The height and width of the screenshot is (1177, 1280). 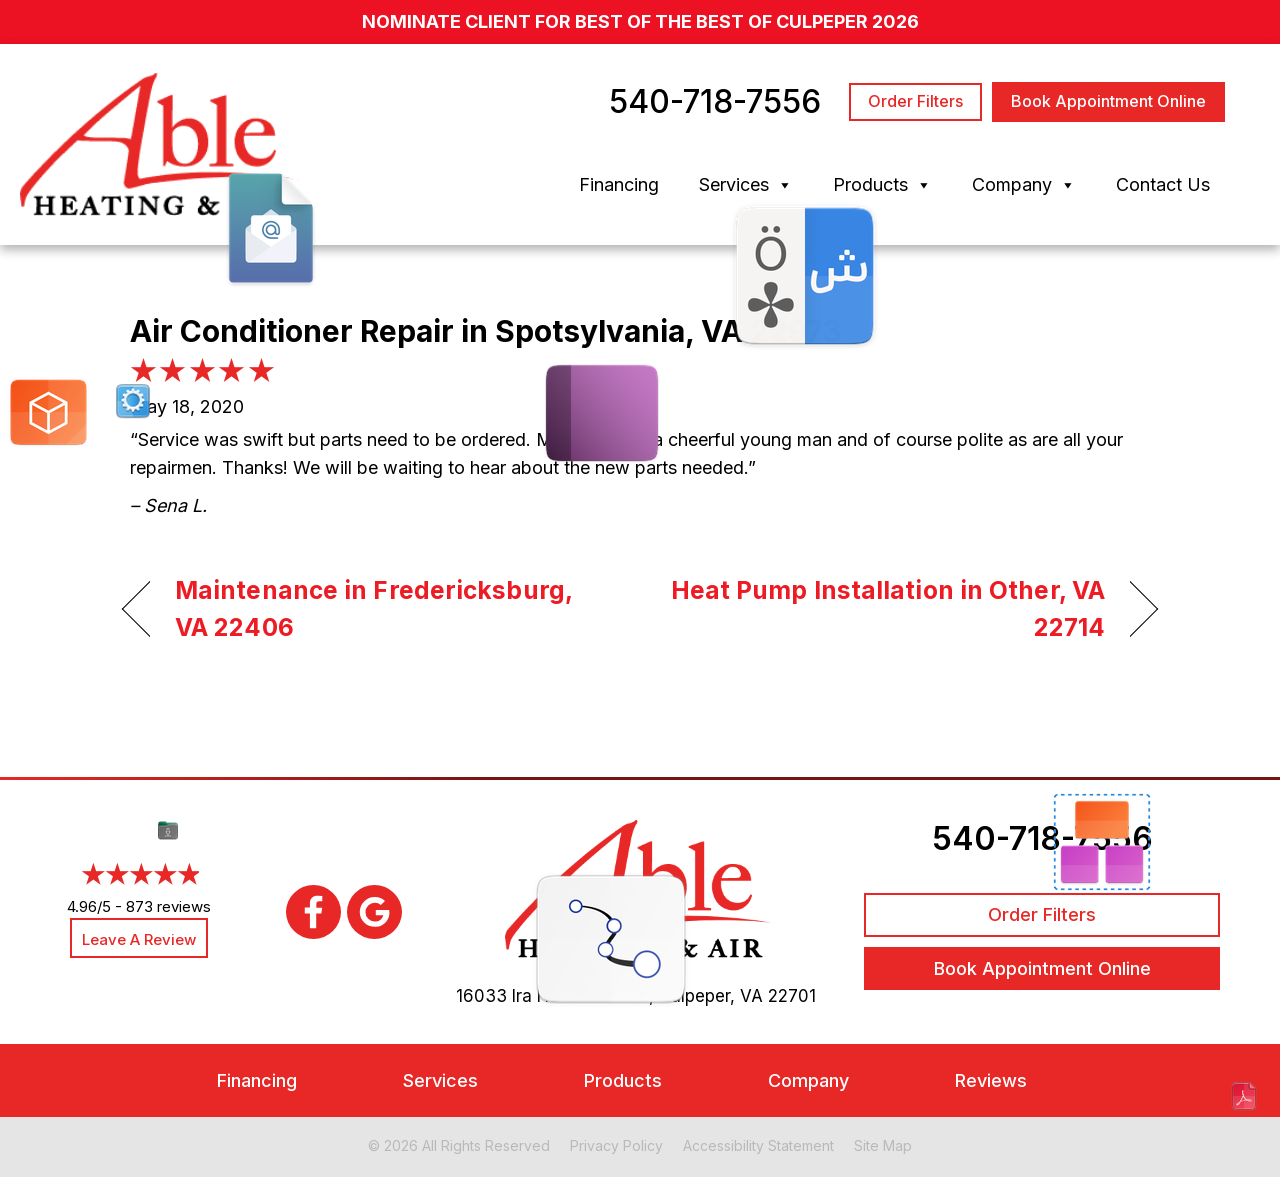 What do you see at coordinates (602, 409) in the screenshot?
I see `access the desktop folder` at bounding box center [602, 409].